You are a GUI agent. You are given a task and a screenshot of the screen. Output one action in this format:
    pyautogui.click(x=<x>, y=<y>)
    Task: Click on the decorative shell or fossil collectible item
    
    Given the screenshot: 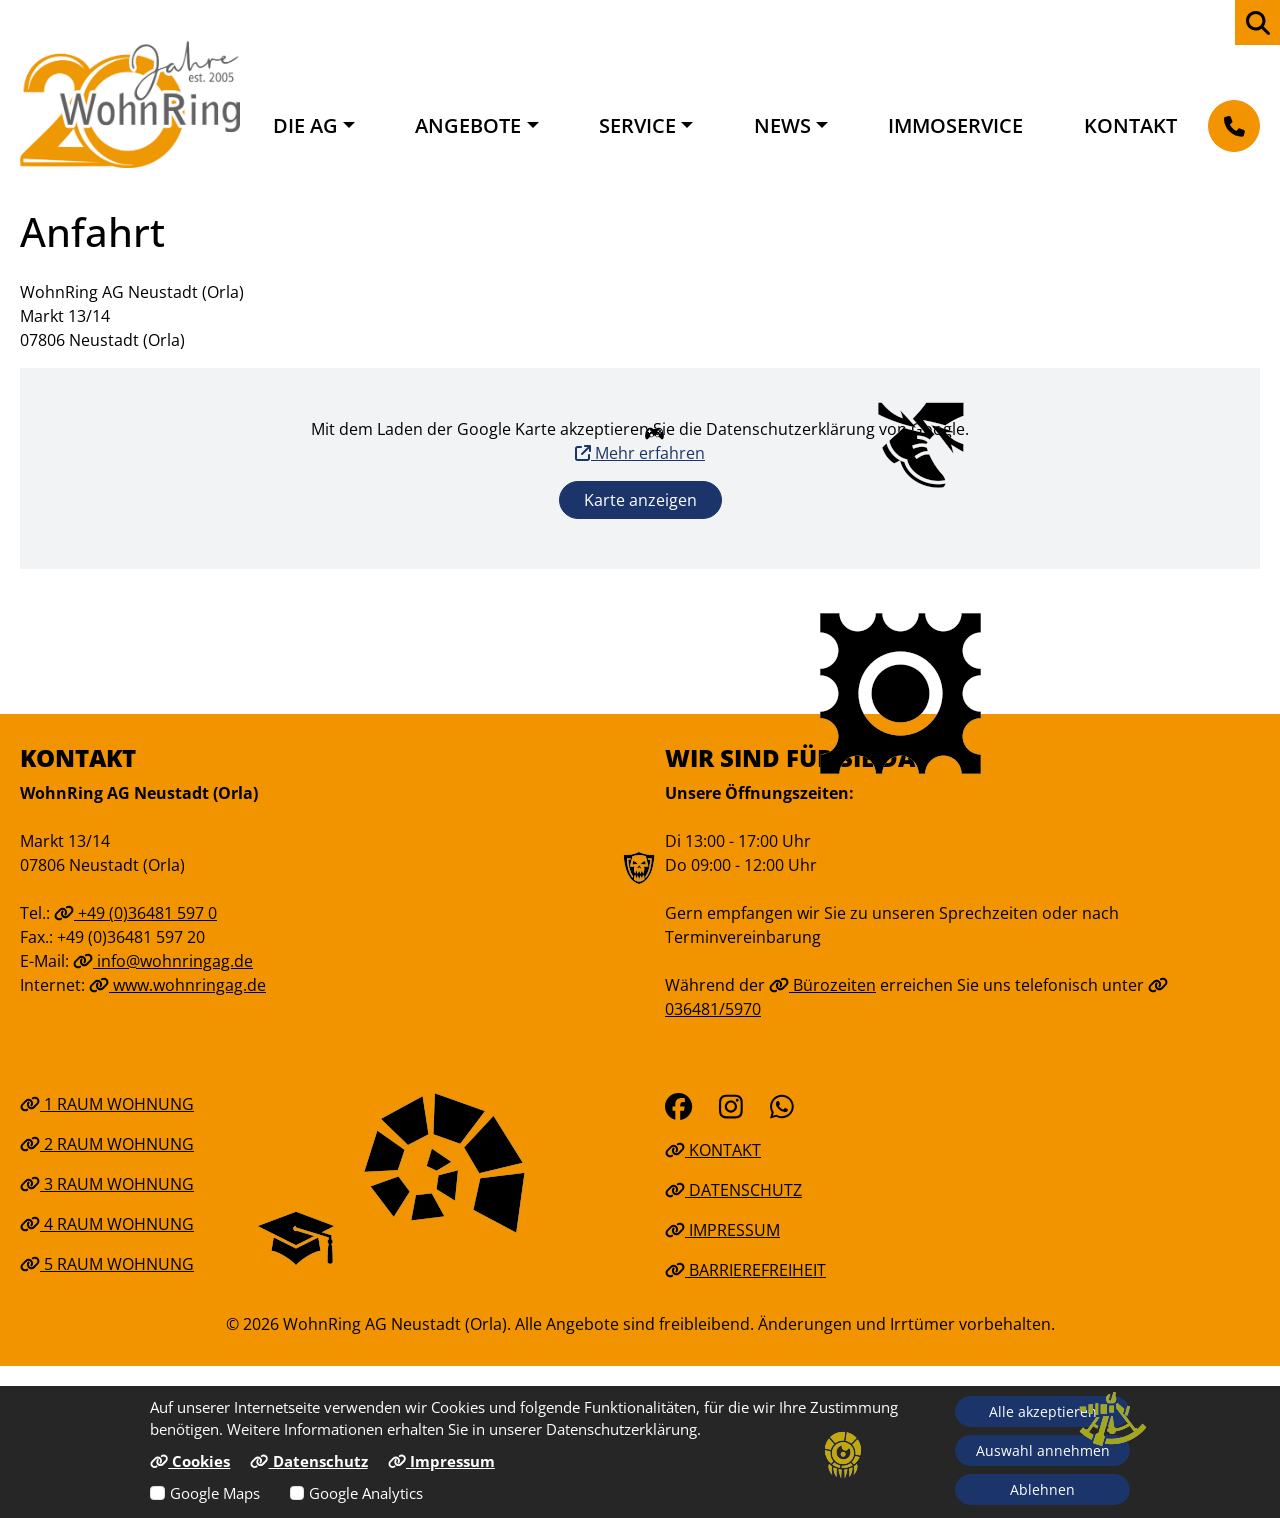 What is the action you would take?
    pyautogui.click(x=446, y=1163)
    